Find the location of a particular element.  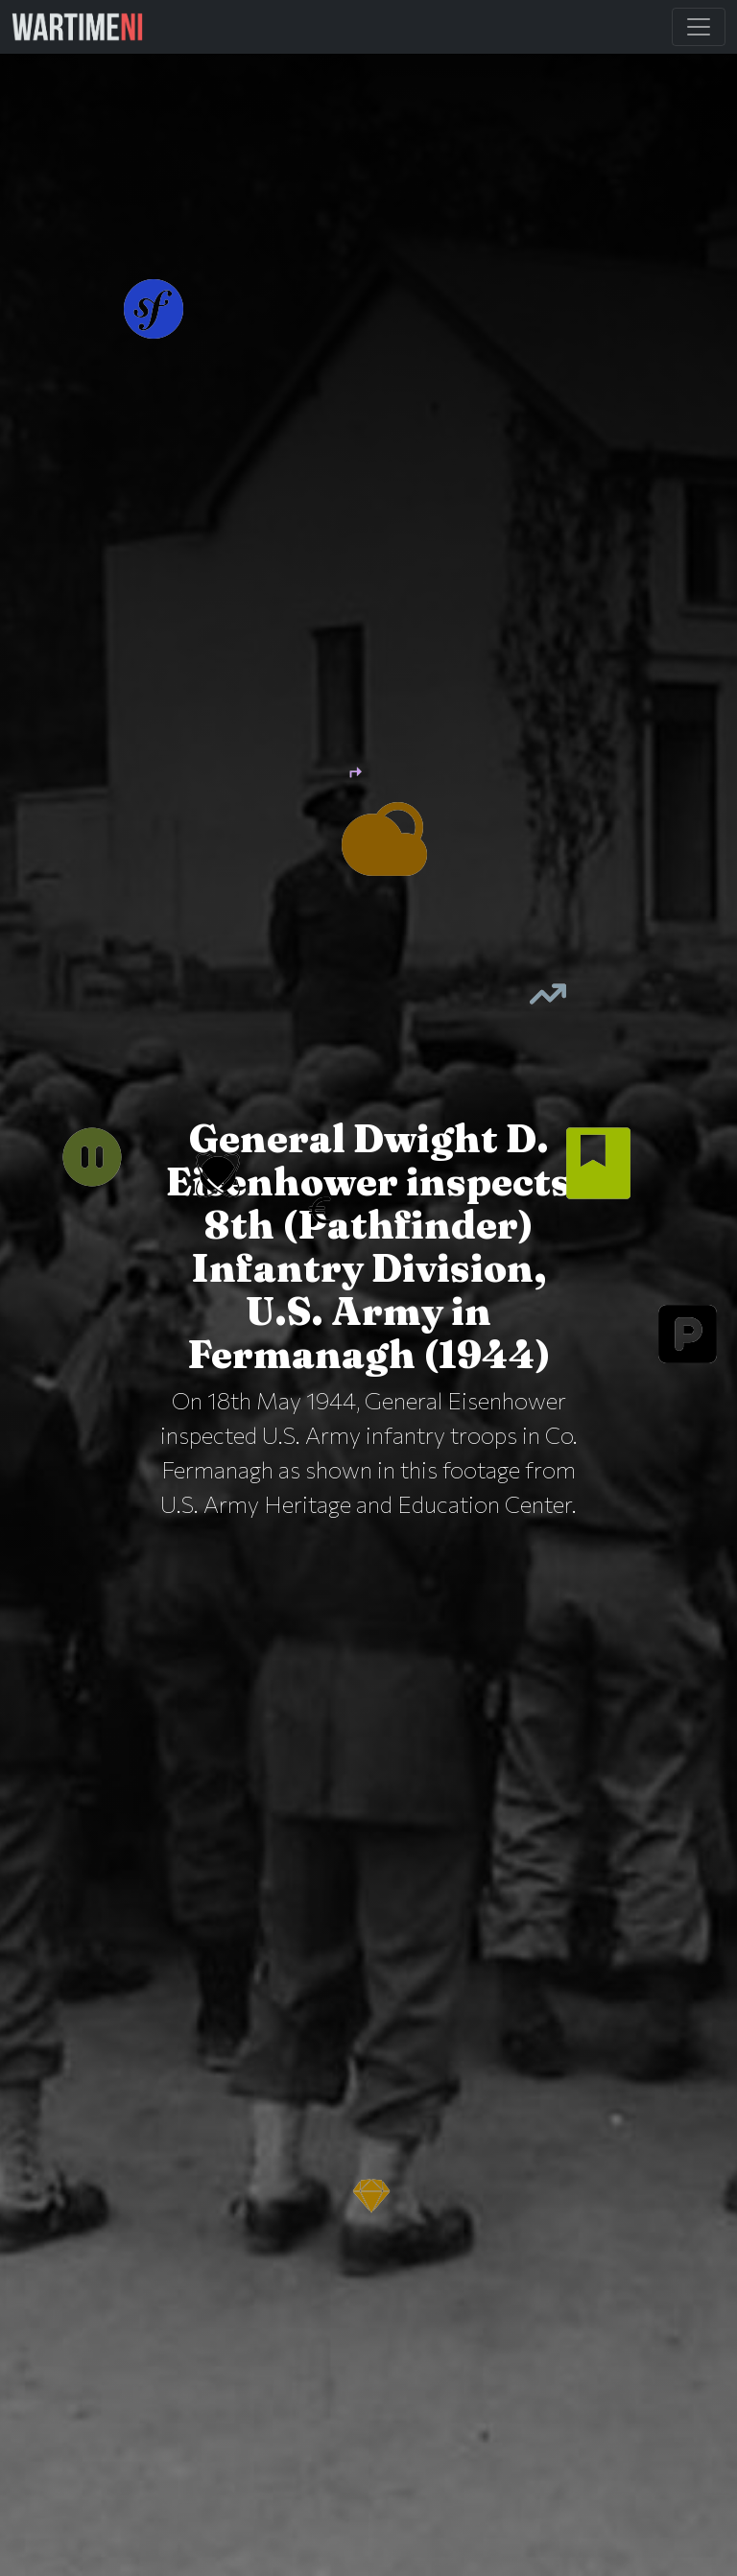

find nearby parking locations is located at coordinates (687, 1334).